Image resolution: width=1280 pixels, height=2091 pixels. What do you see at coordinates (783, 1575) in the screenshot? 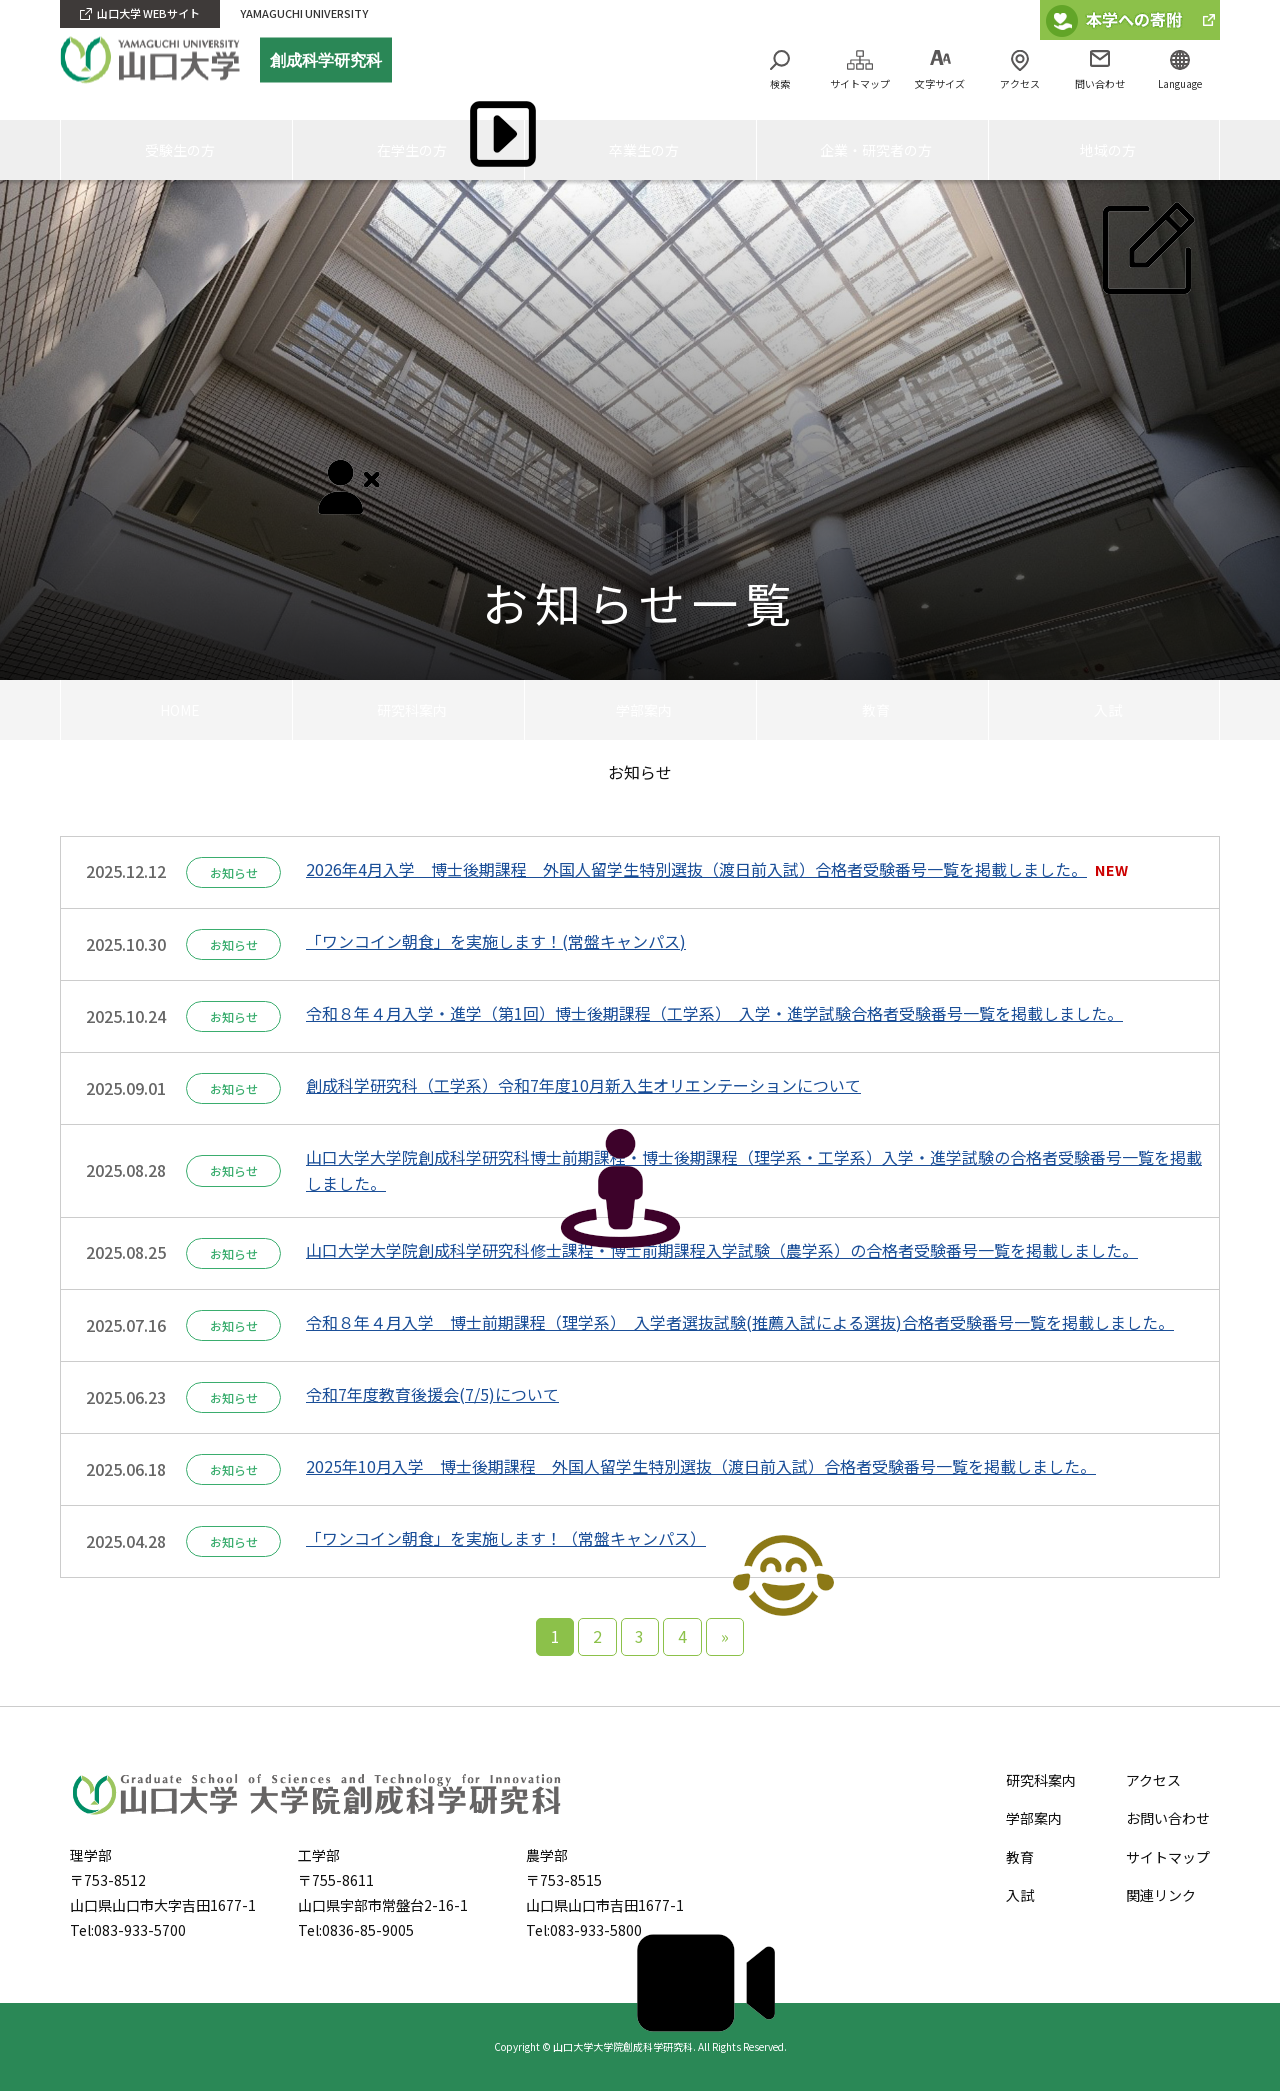
I see `react with laughing emoji` at bounding box center [783, 1575].